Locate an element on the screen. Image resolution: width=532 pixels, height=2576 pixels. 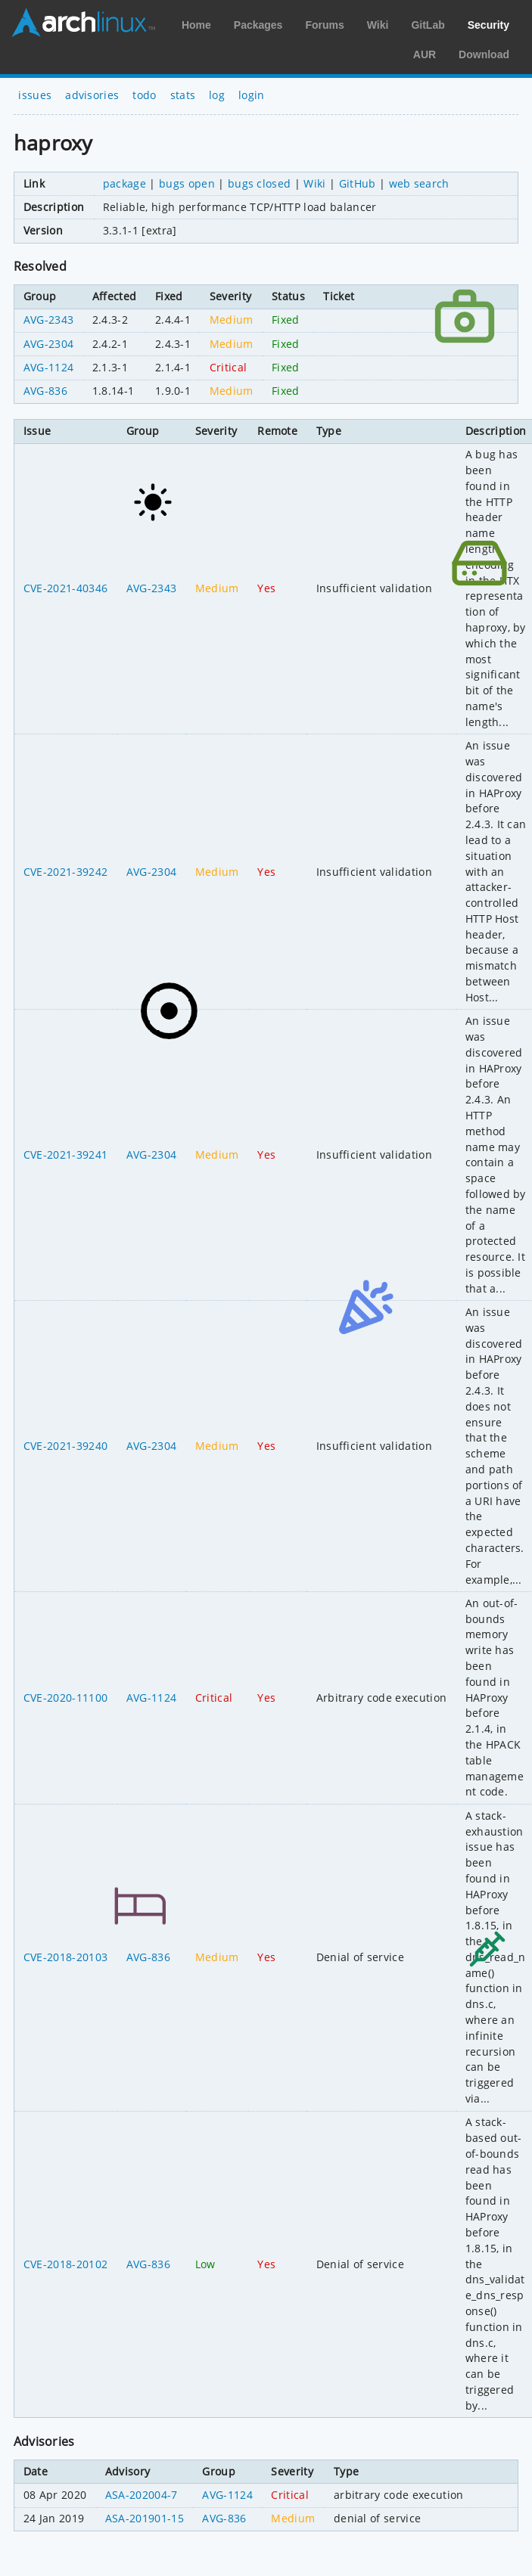
access local storage or hard drive is located at coordinates (479, 563).